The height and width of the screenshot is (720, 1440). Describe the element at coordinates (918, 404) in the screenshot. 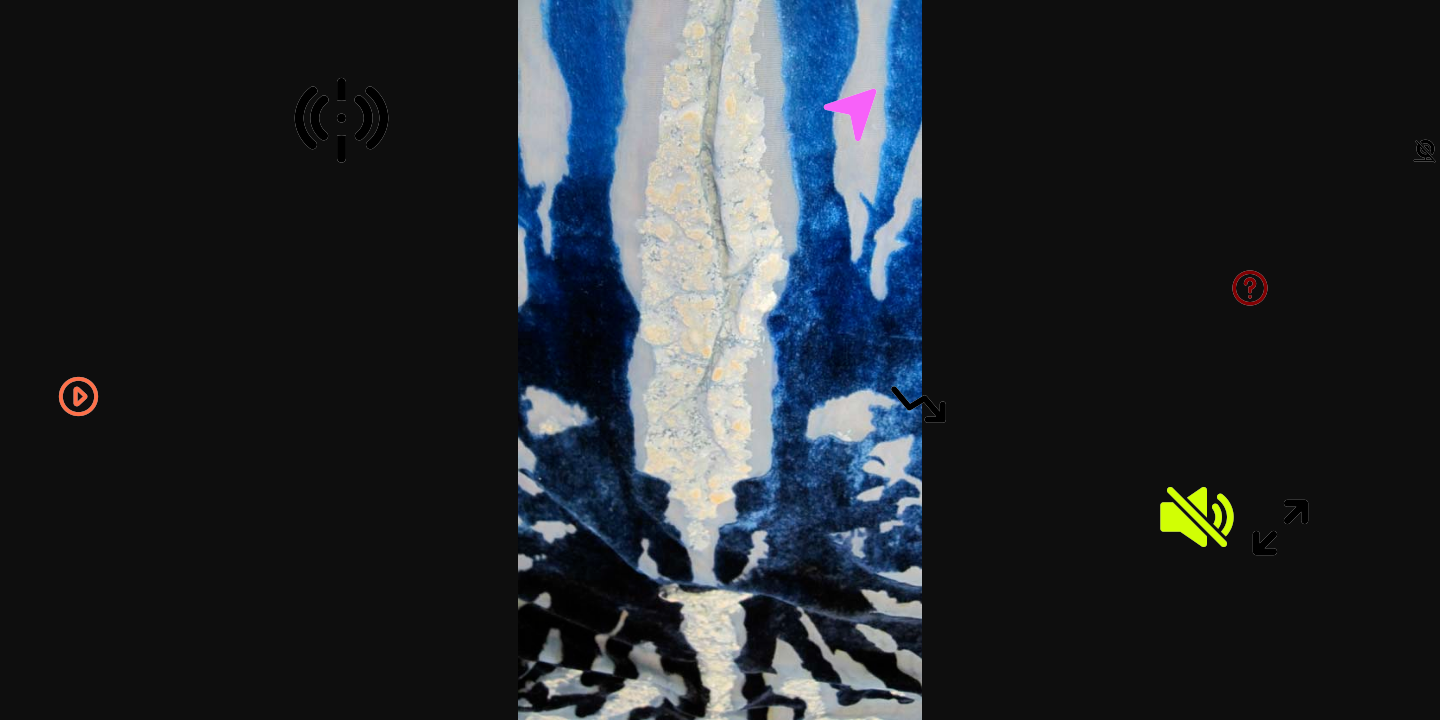

I see `indicates a downward trend or decline` at that location.